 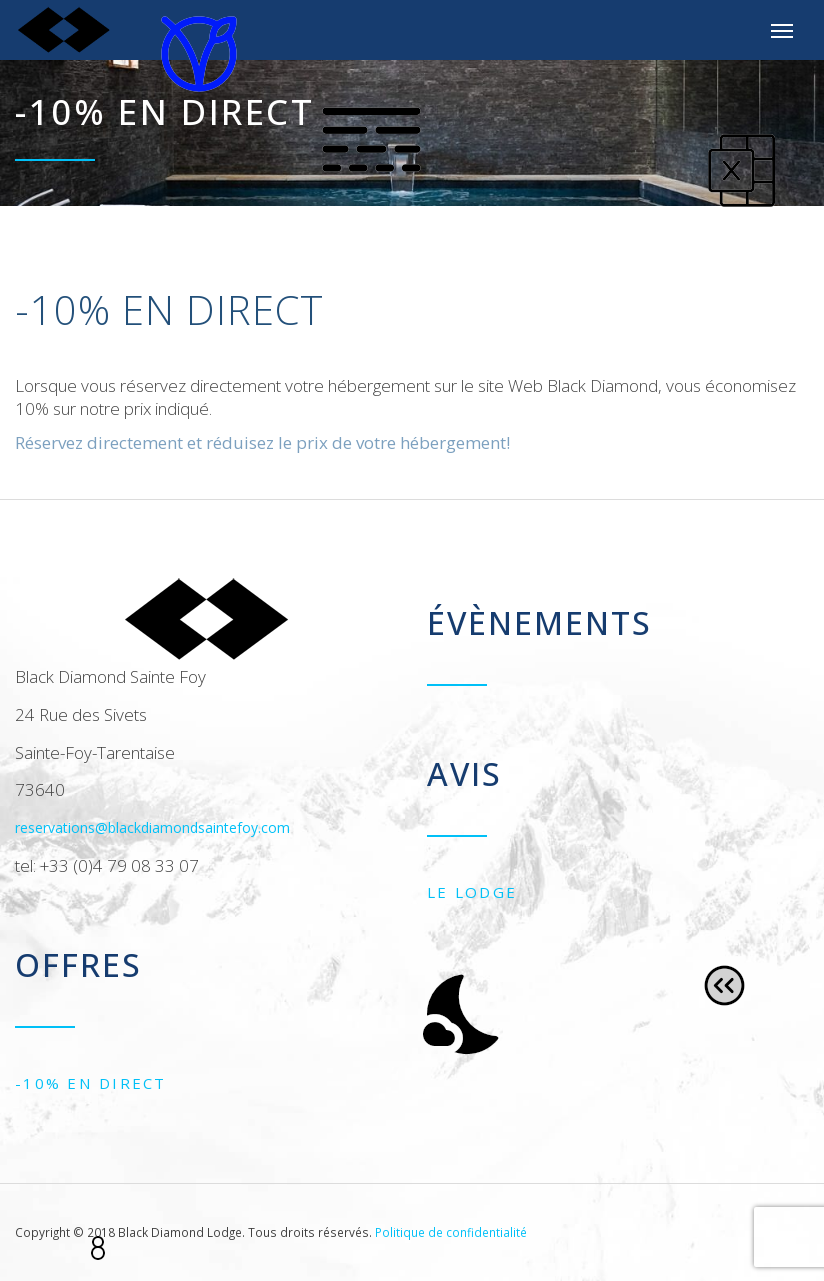 I want to click on toggle dark mode or night theme, so click(x=467, y=1014).